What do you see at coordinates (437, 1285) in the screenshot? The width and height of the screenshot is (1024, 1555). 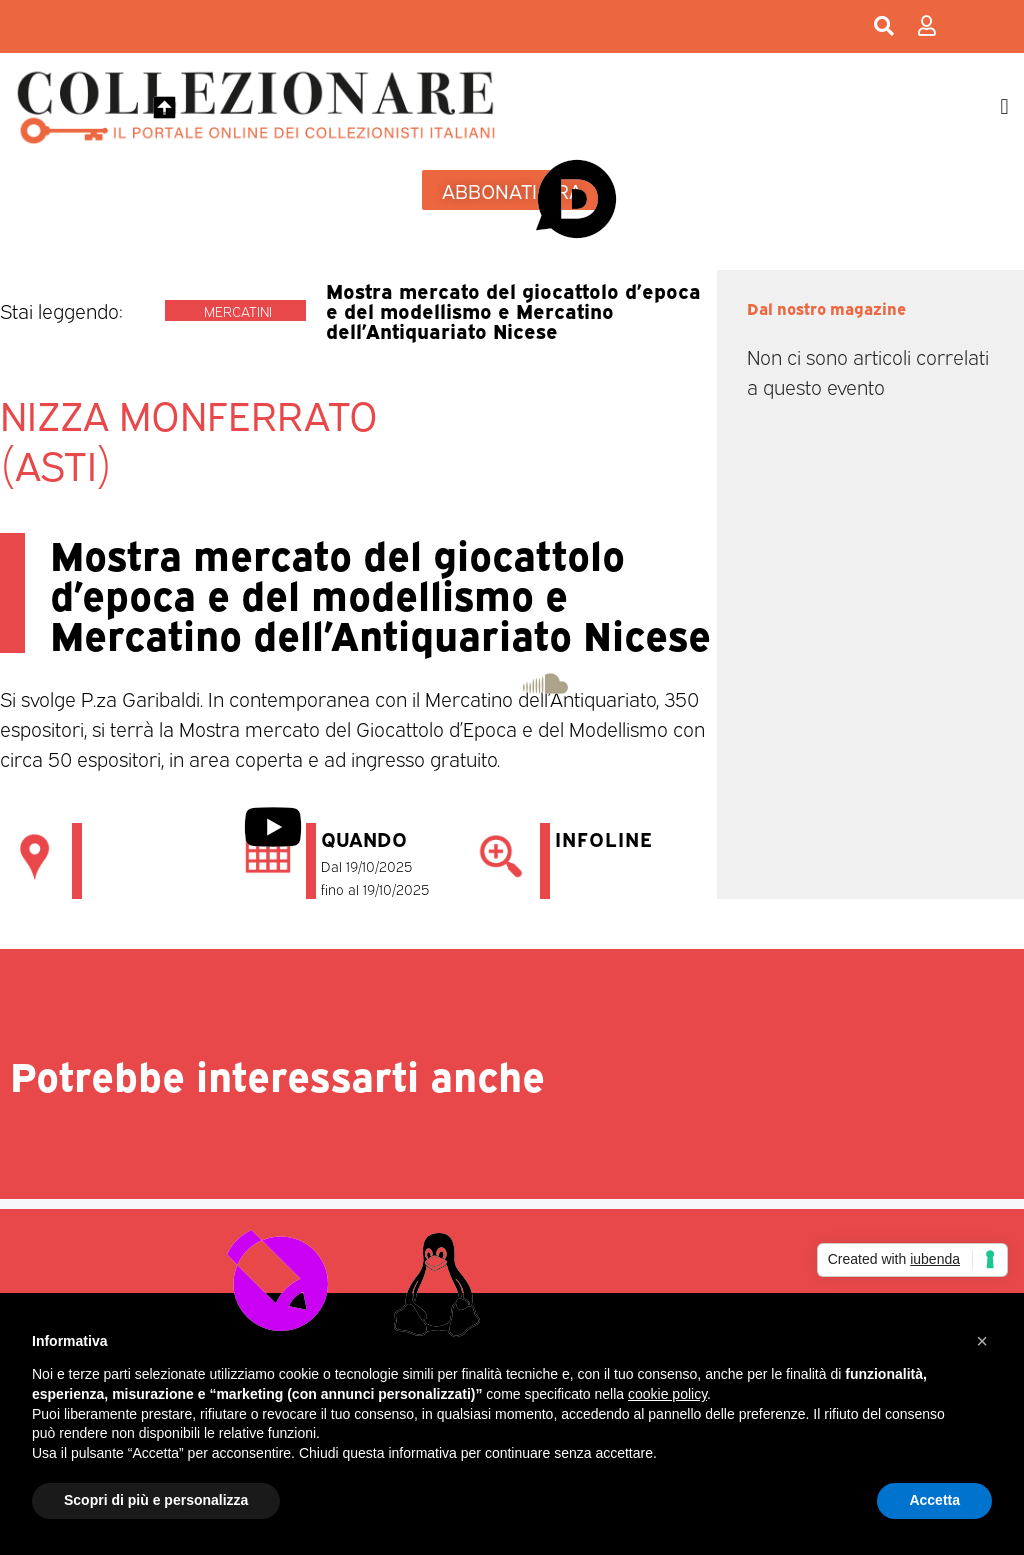 I see `indicates linux operating system compatibility` at bounding box center [437, 1285].